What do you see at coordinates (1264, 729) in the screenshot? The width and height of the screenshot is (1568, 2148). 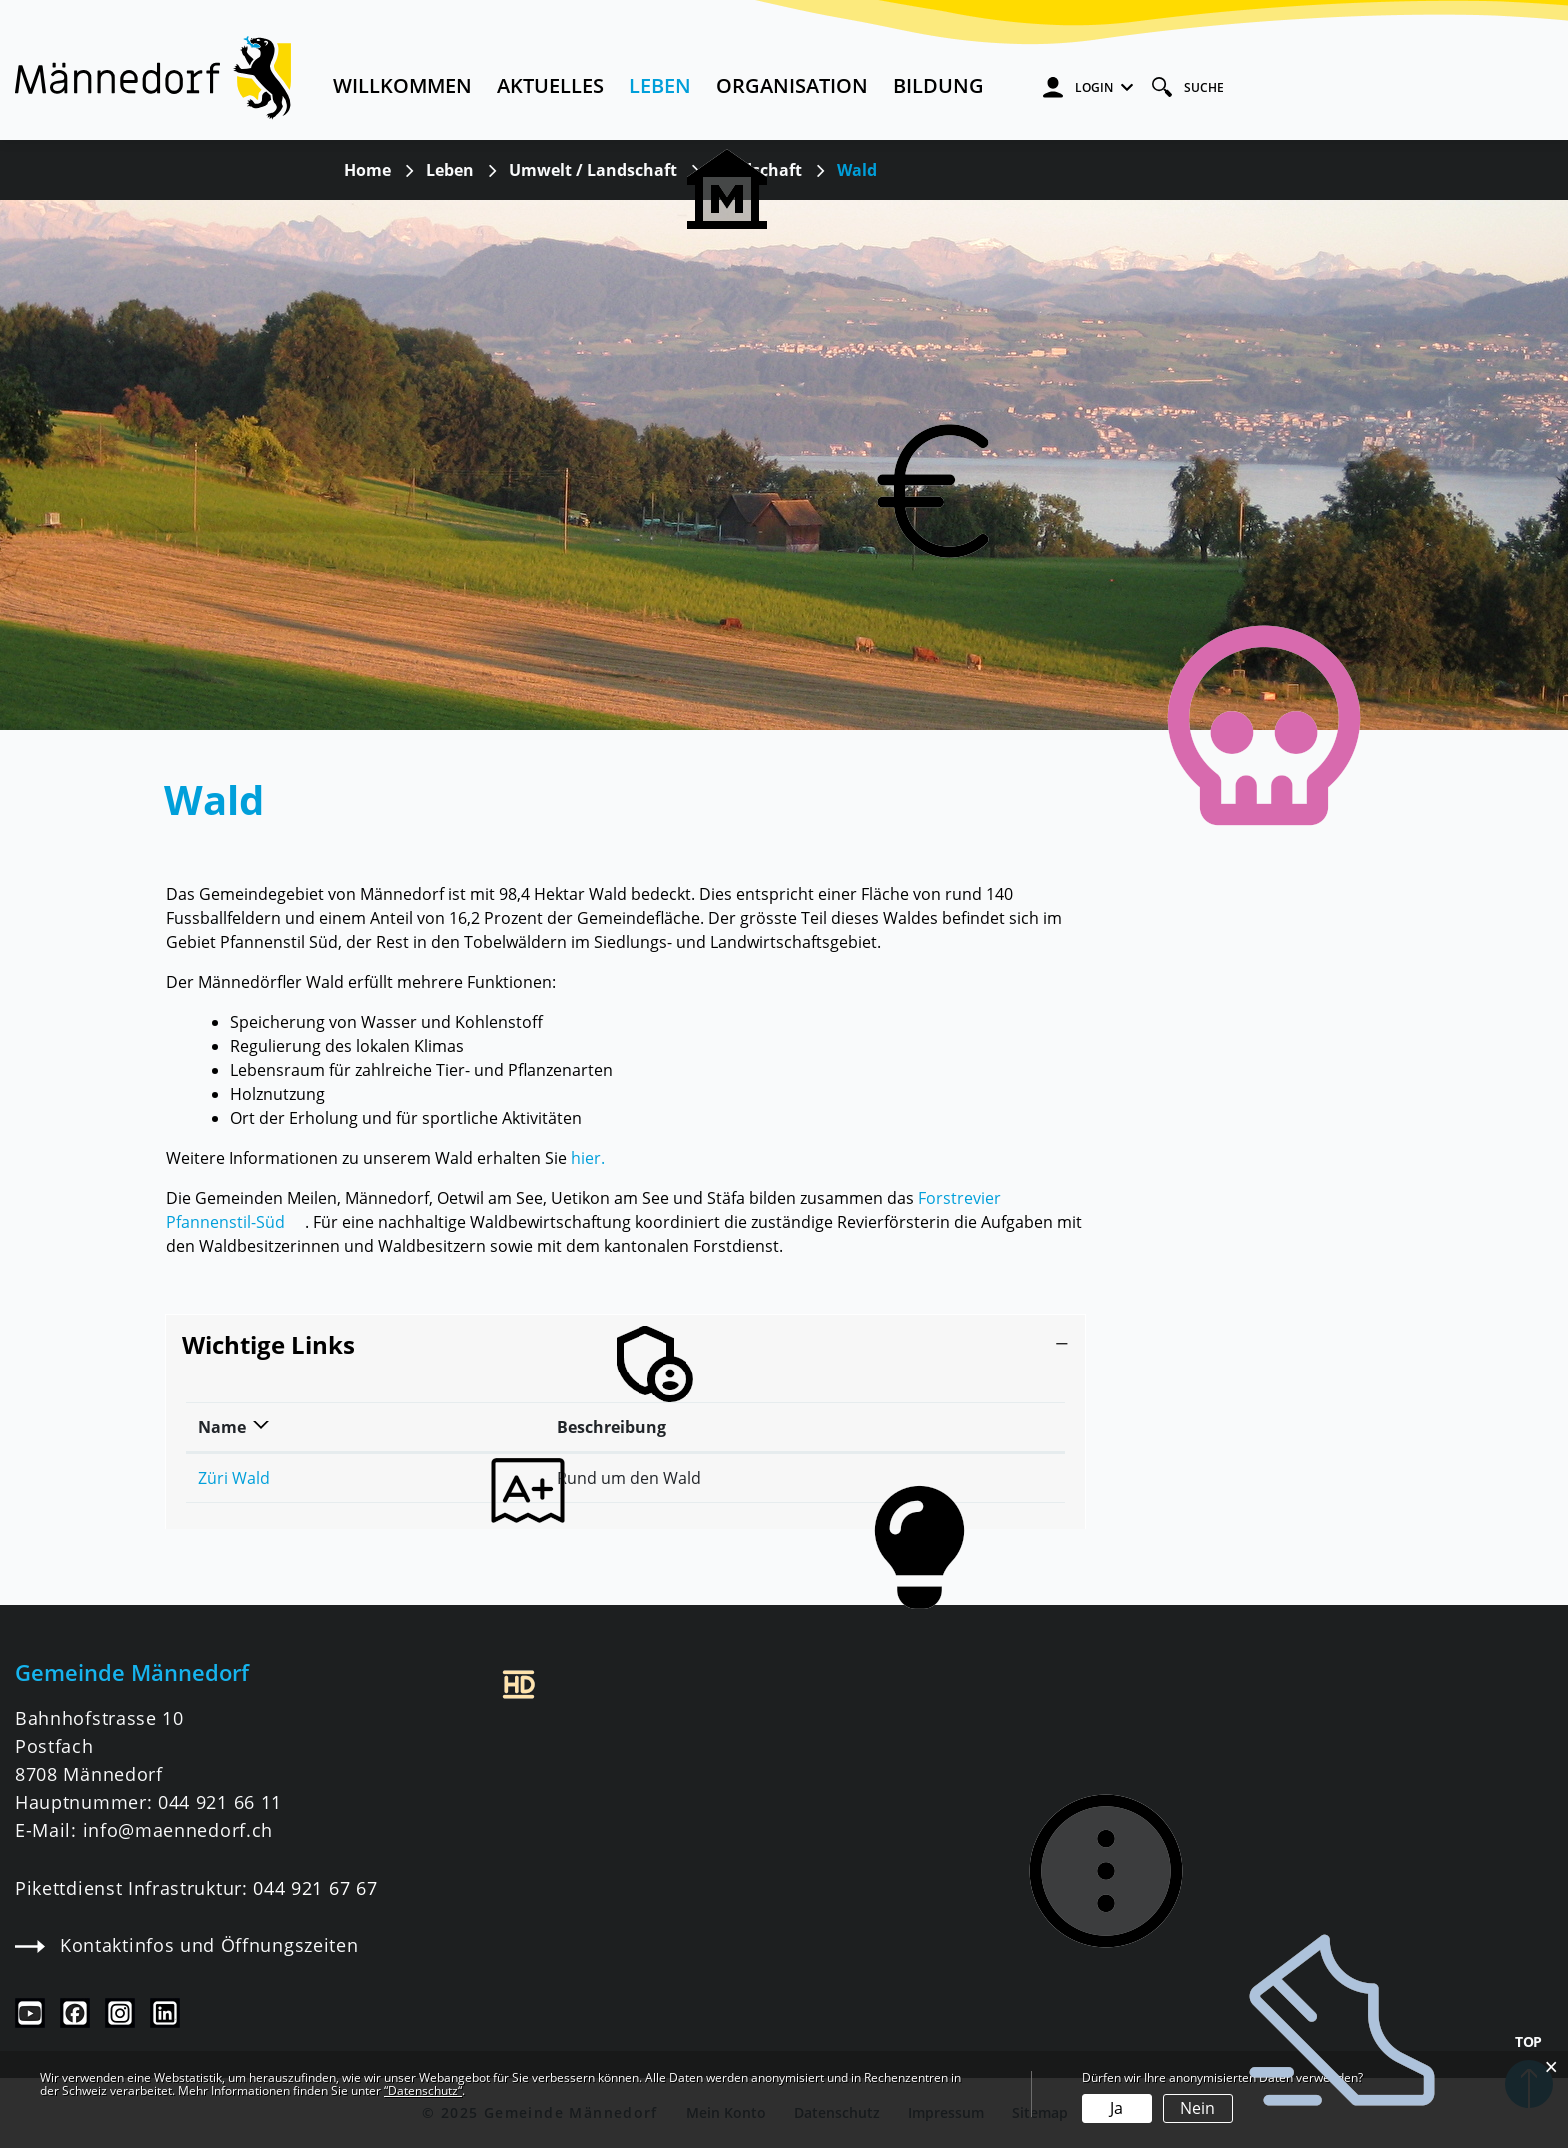 I see `indicates danger or hazardous content` at bounding box center [1264, 729].